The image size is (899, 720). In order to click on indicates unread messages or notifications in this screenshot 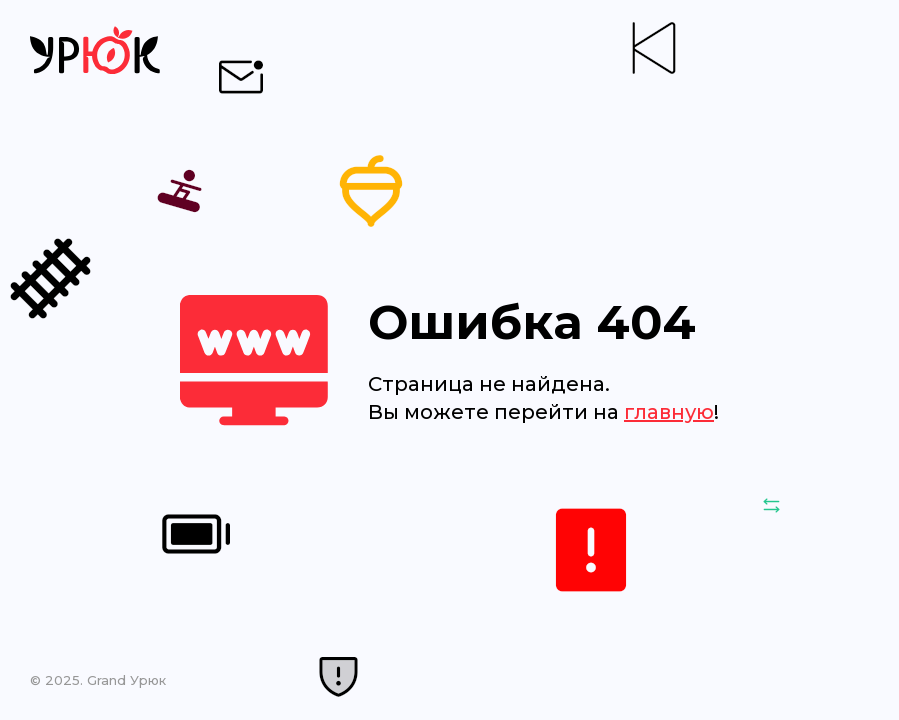, I will do `click(241, 77)`.